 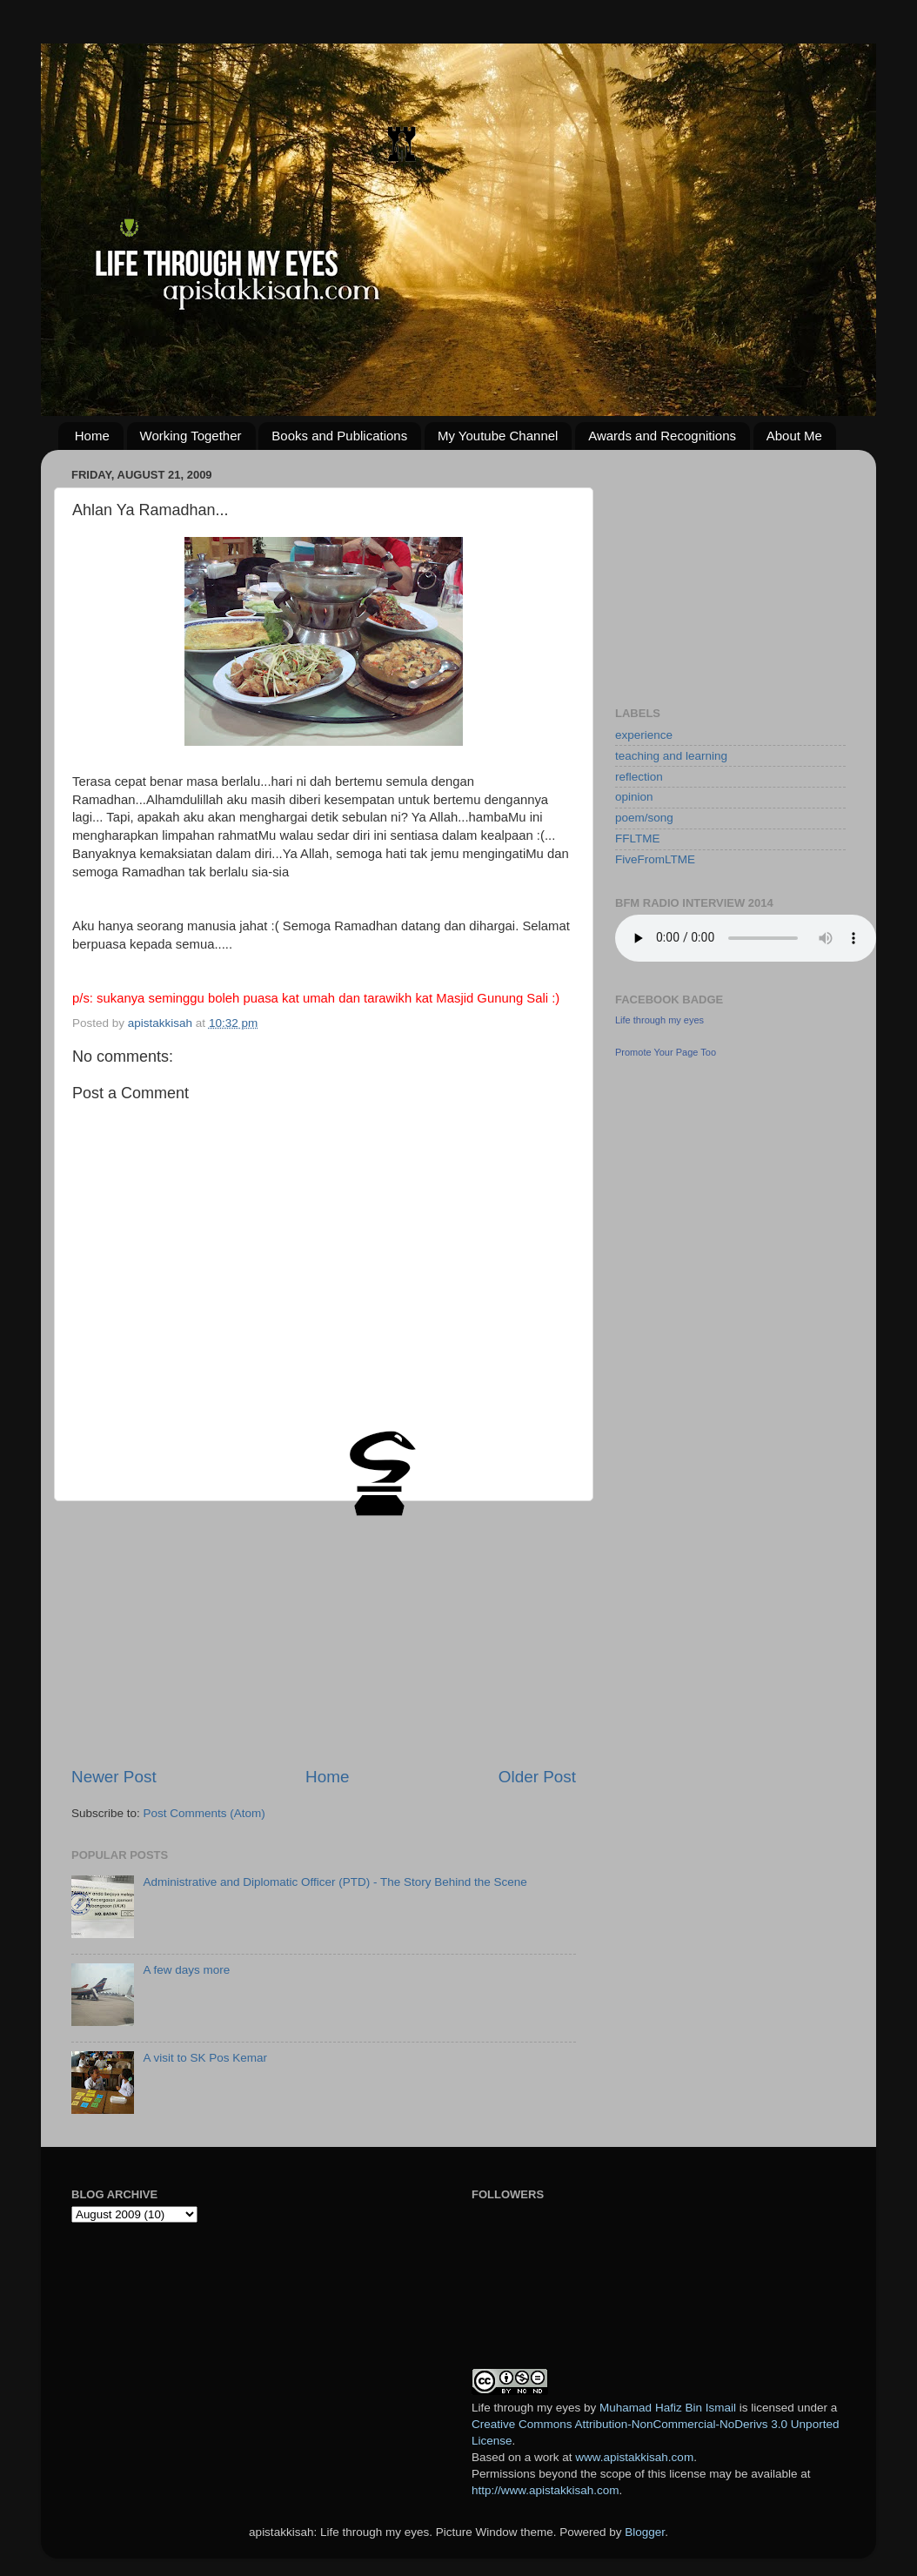 What do you see at coordinates (379, 1472) in the screenshot?
I see `access potion or alchemy inventory` at bounding box center [379, 1472].